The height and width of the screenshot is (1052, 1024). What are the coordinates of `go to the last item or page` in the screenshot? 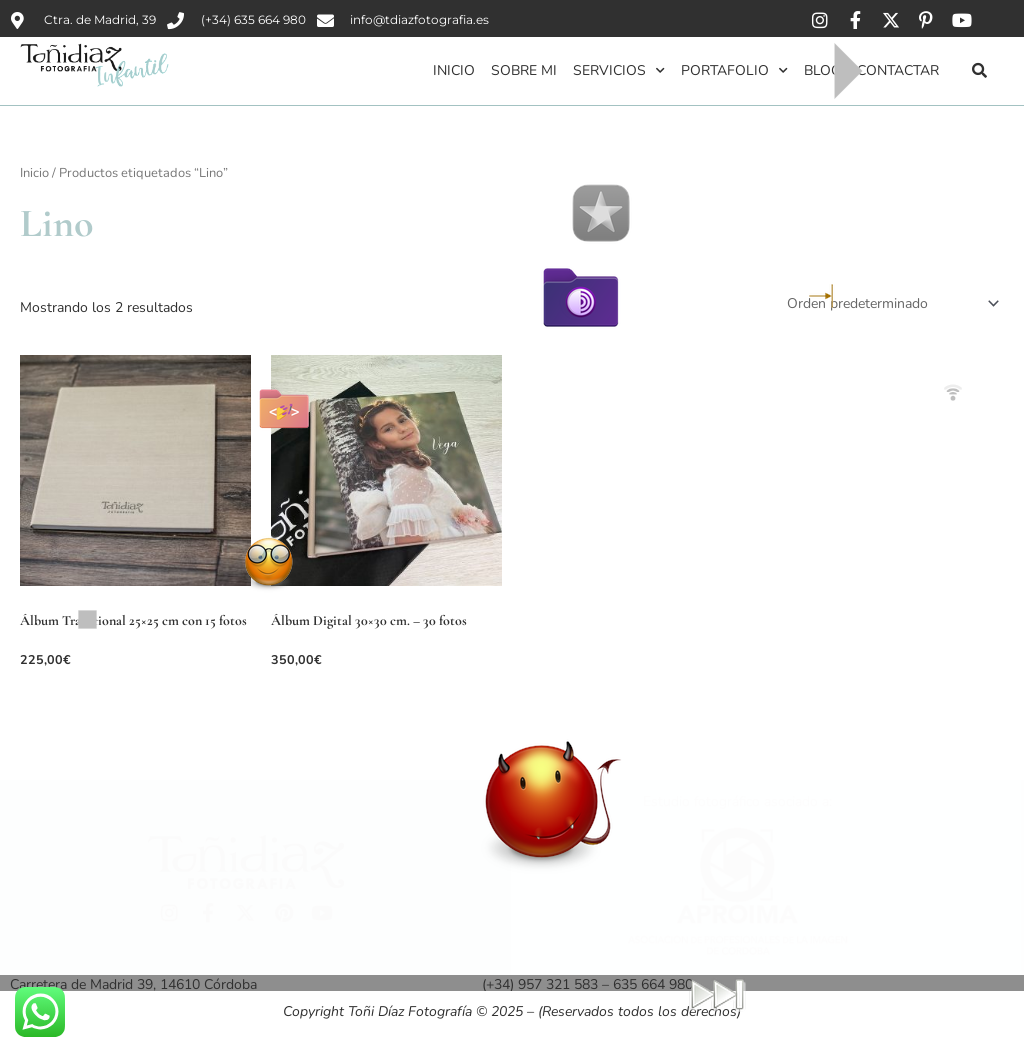 It's located at (821, 296).